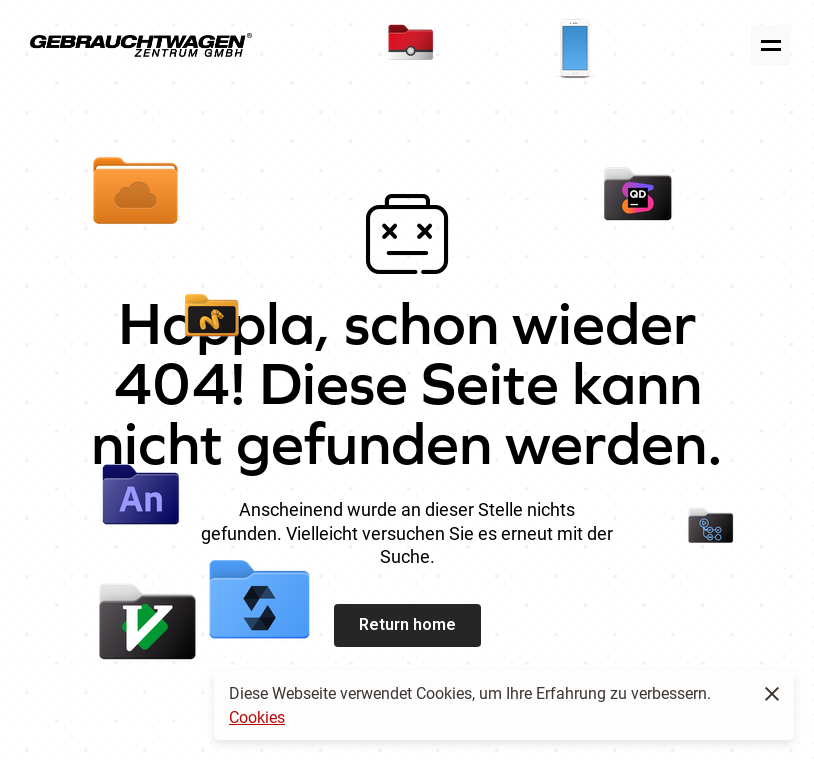 The width and height of the screenshot is (814, 760). Describe the element at coordinates (135, 190) in the screenshot. I see `access cloud-synced files and folders` at that location.